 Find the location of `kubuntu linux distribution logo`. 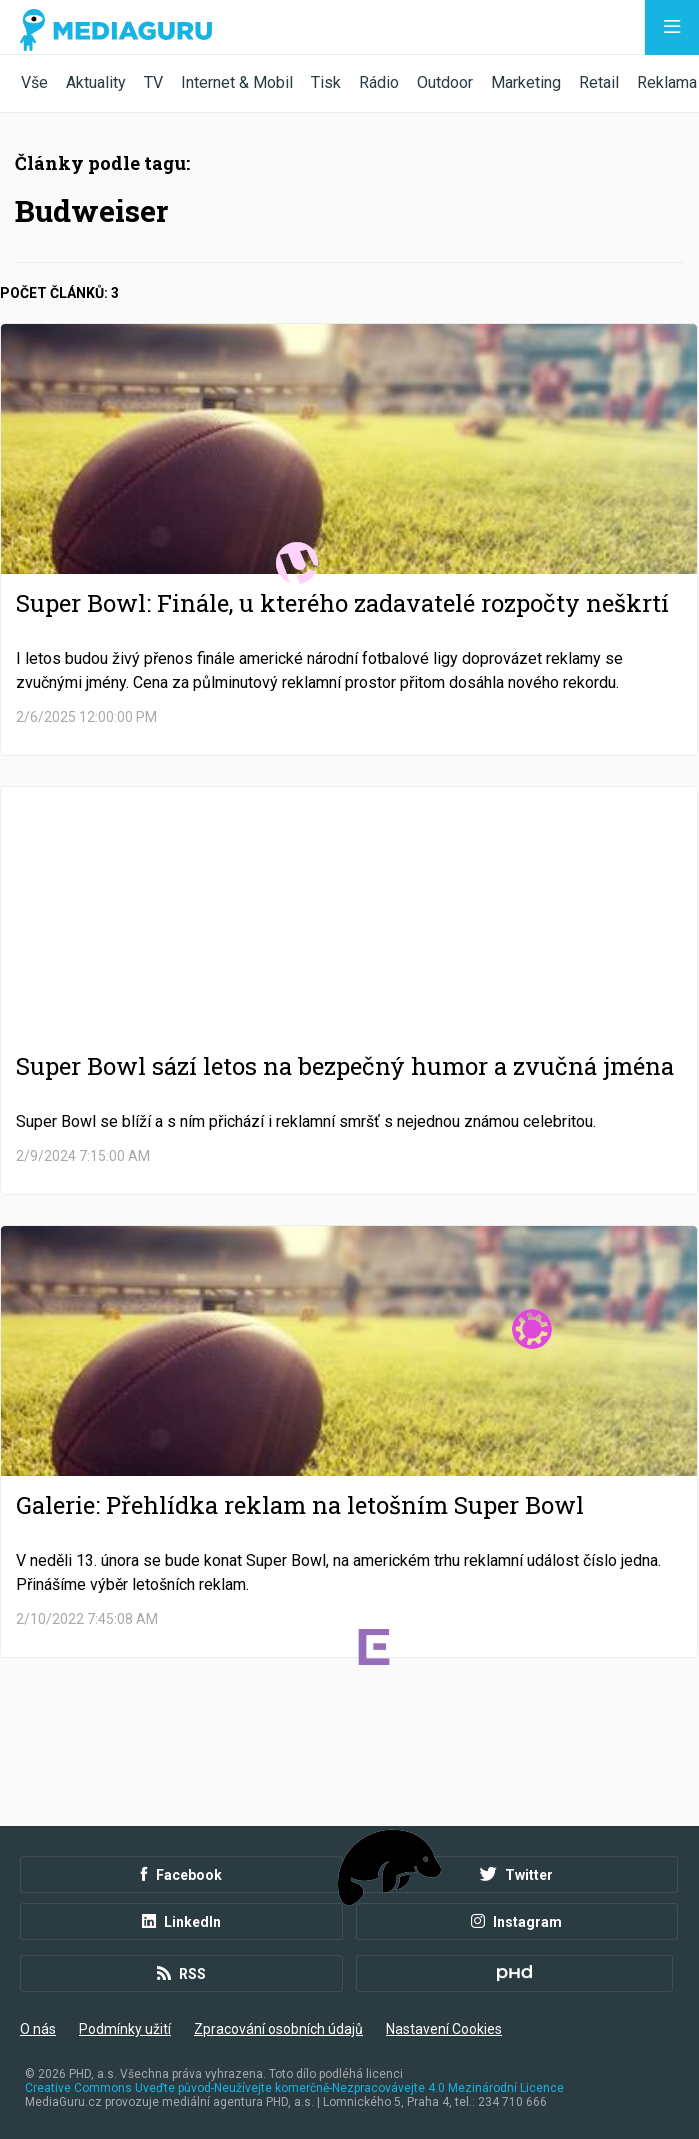

kubuntu linux distribution logo is located at coordinates (532, 1329).